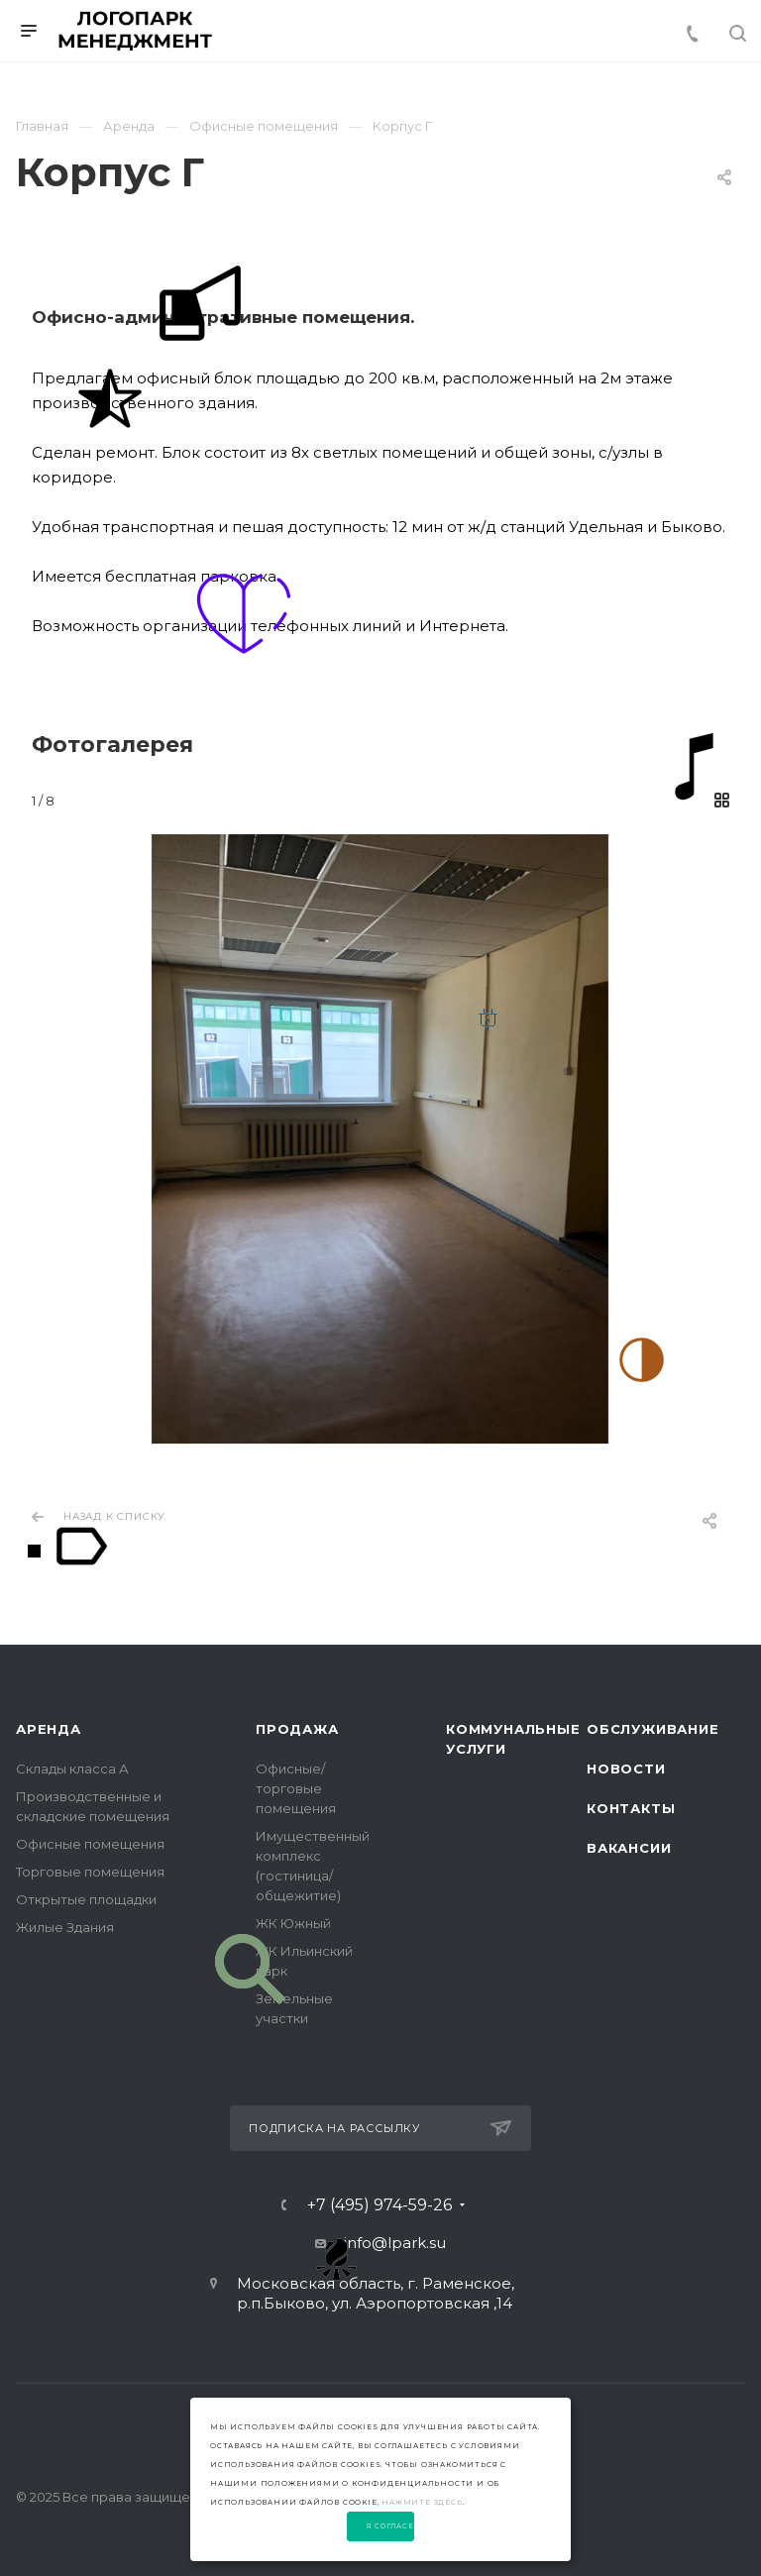  I want to click on search for content, so click(250, 1969).